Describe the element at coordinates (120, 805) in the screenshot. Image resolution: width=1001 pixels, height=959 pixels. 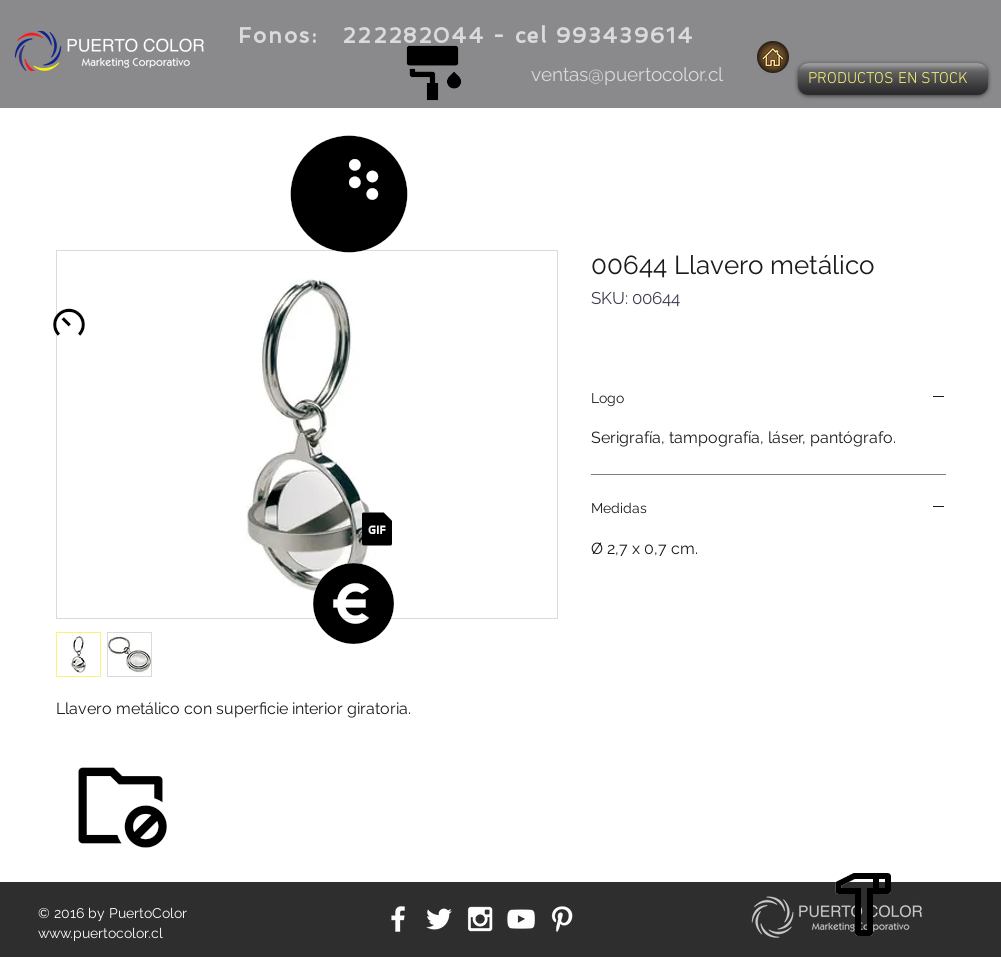
I see `access denied to this folder` at that location.